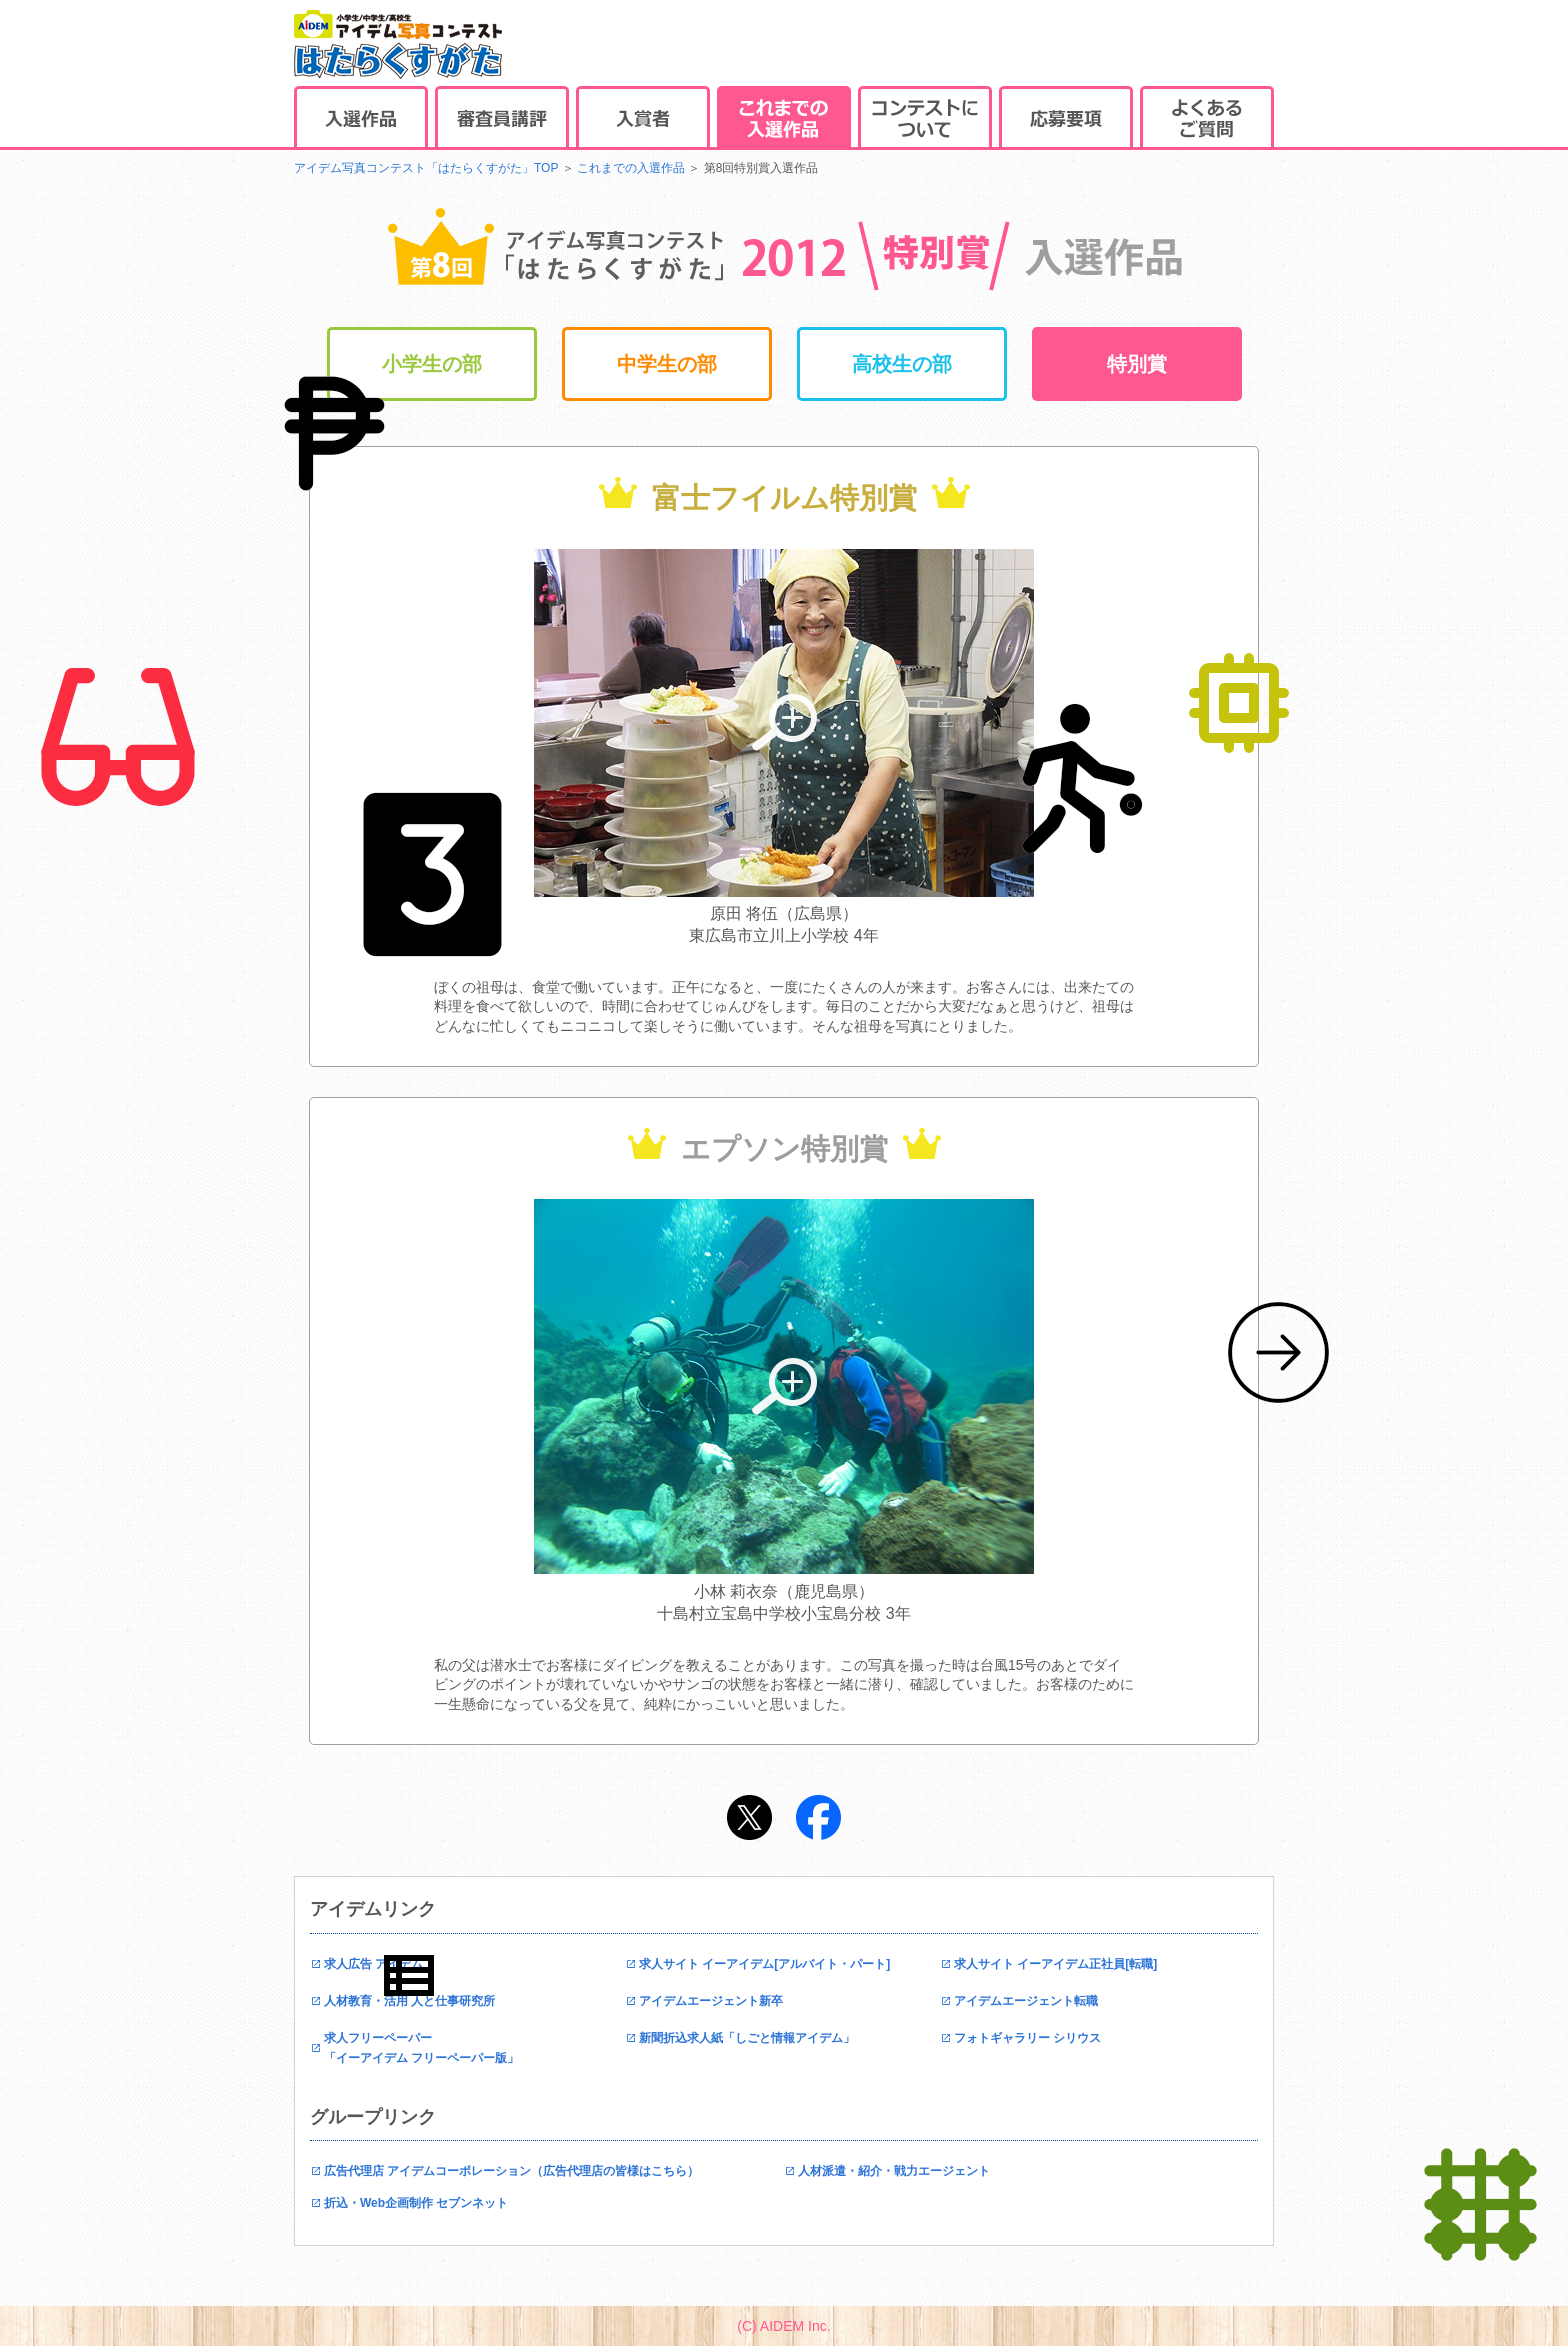 The width and height of the screenshot is (1568, 2346). What do you see at coordinates (118, 737) in the screenshot?
I see `access reading mode or reader view` at bounding box center [118, 737].